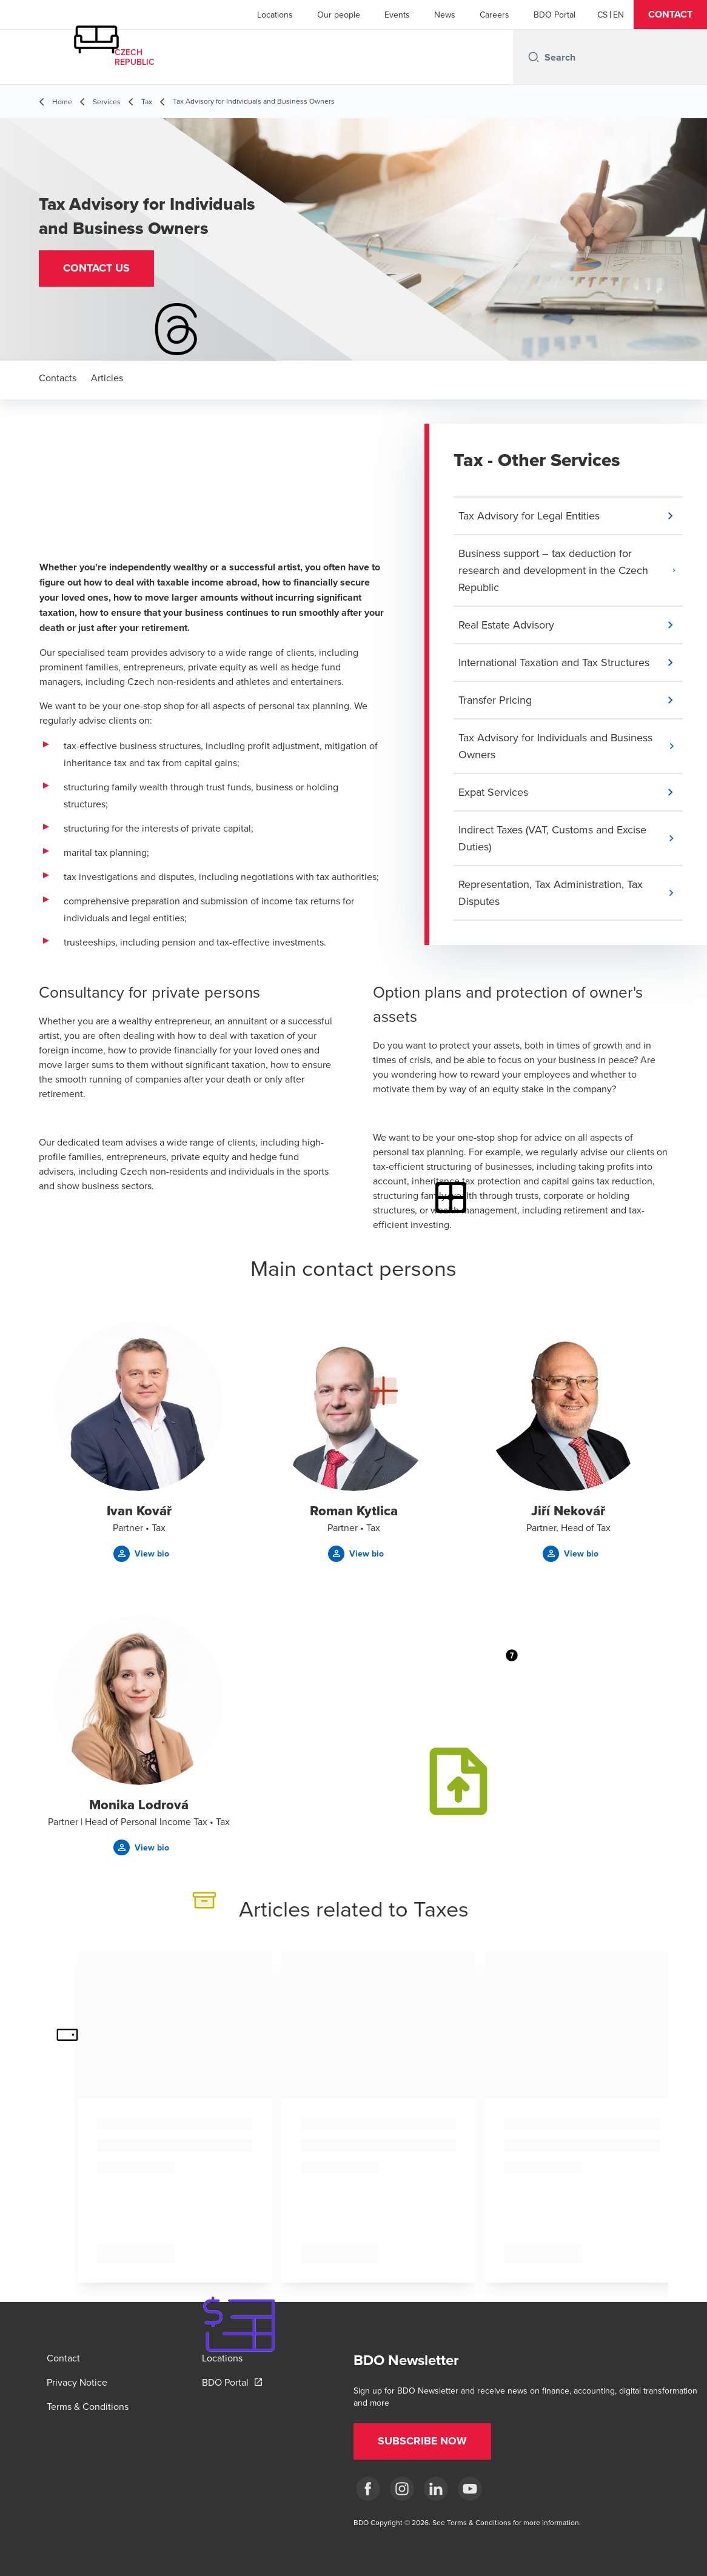 The width and height of the screenshot is (707, 2576). I want to click on view invoice details, so click(240, 2325).